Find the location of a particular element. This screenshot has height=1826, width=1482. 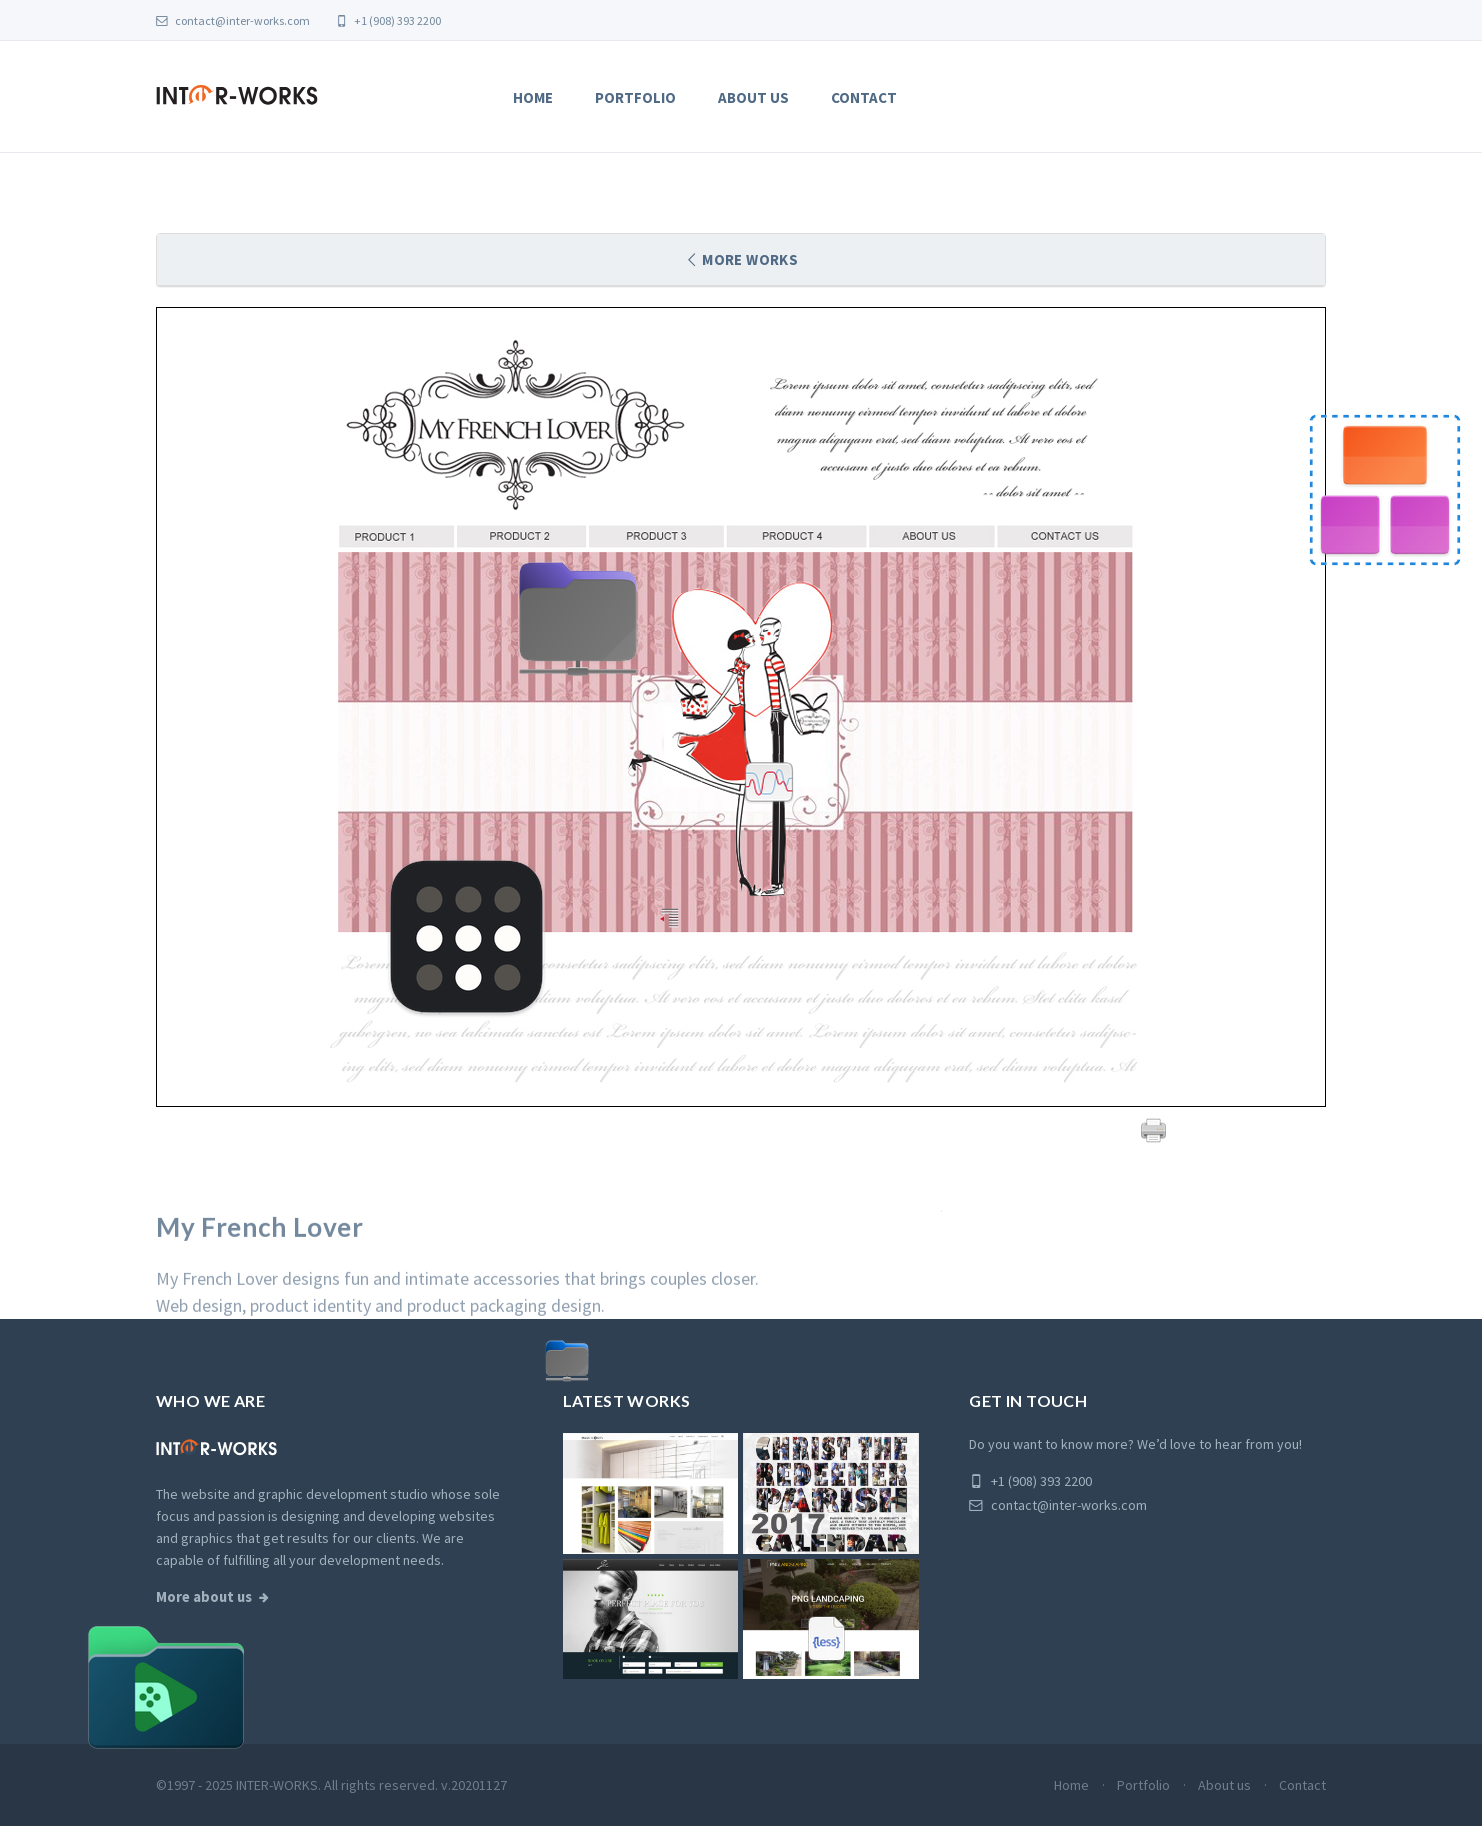

folder containing Google Play Games PC app files is located at coordinates (165, 1691).